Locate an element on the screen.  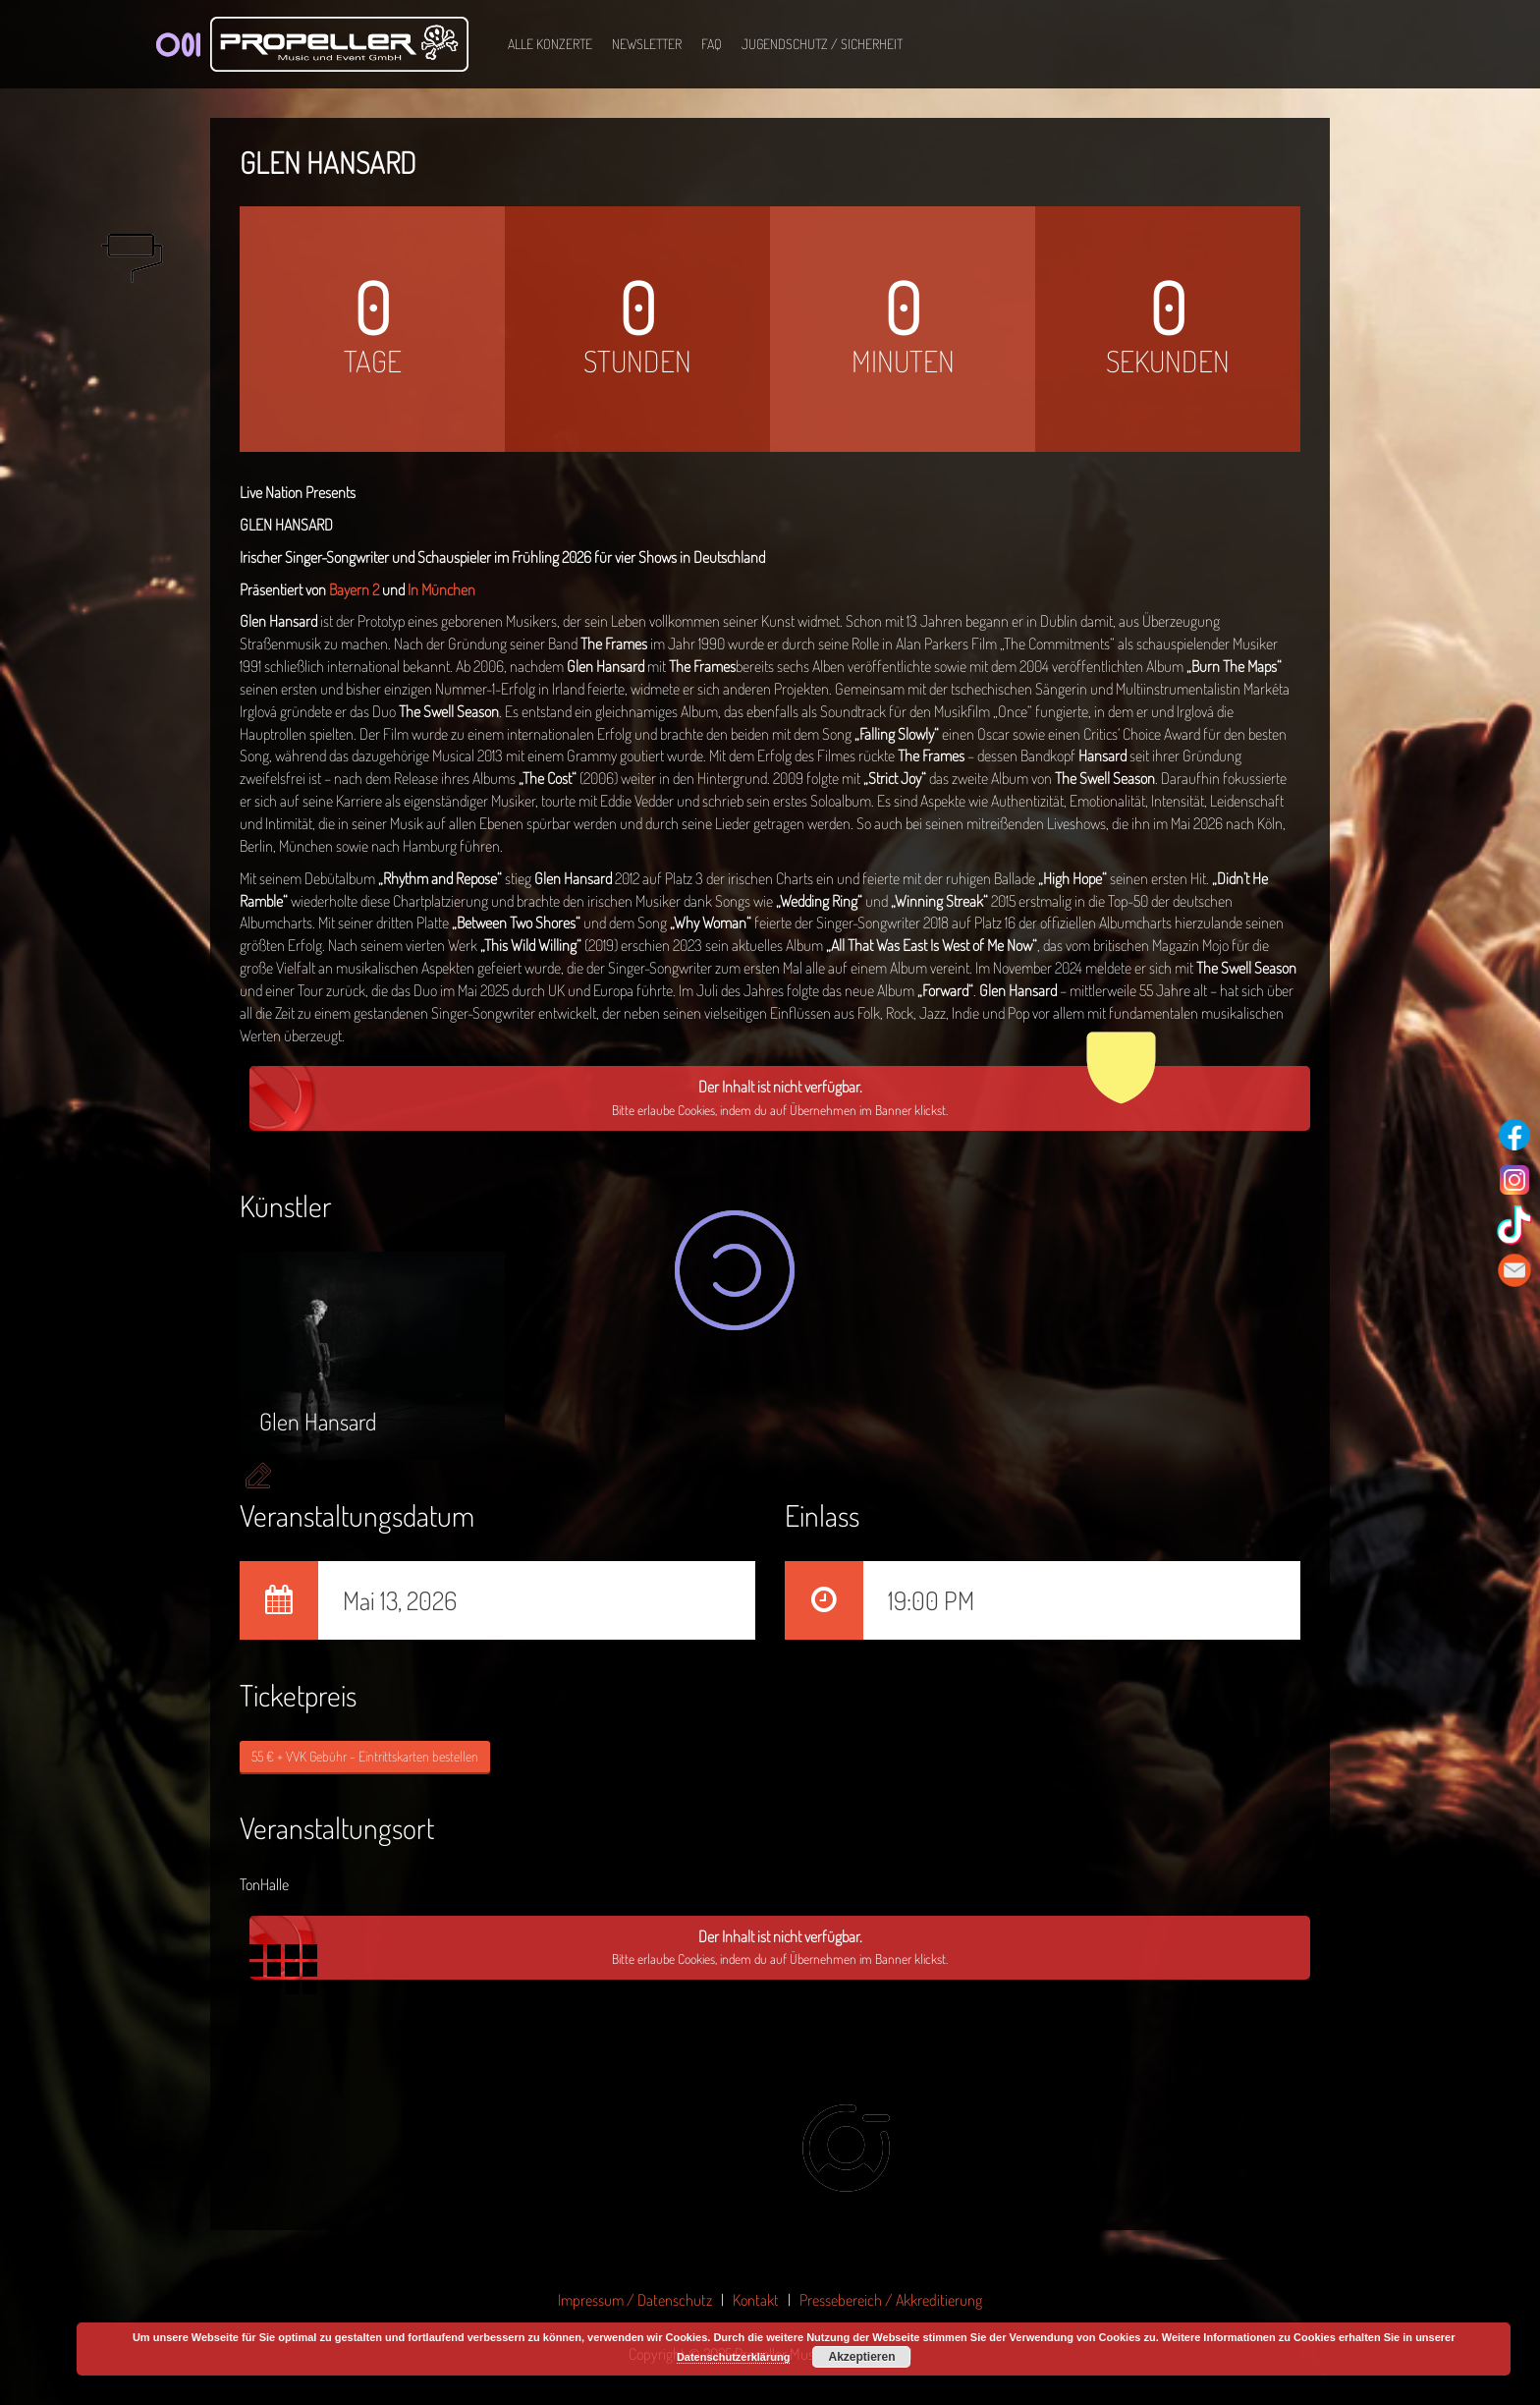
access painting or drawing tools is located at coordinates (132, 253).